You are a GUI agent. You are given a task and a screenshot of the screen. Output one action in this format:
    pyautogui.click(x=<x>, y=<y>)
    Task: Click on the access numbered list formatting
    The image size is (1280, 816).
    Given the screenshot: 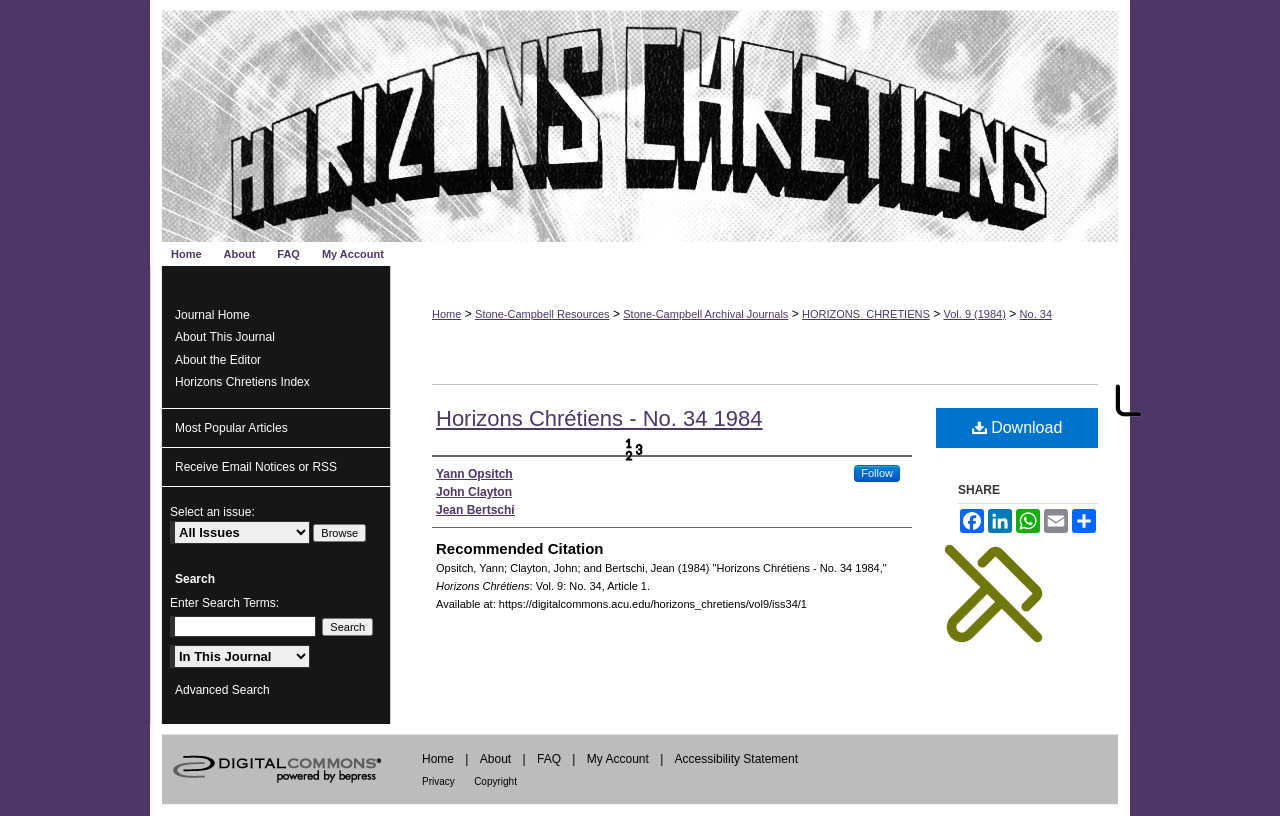 What is the action you would take?
    pyautogui.click(x=633, y=449)
    